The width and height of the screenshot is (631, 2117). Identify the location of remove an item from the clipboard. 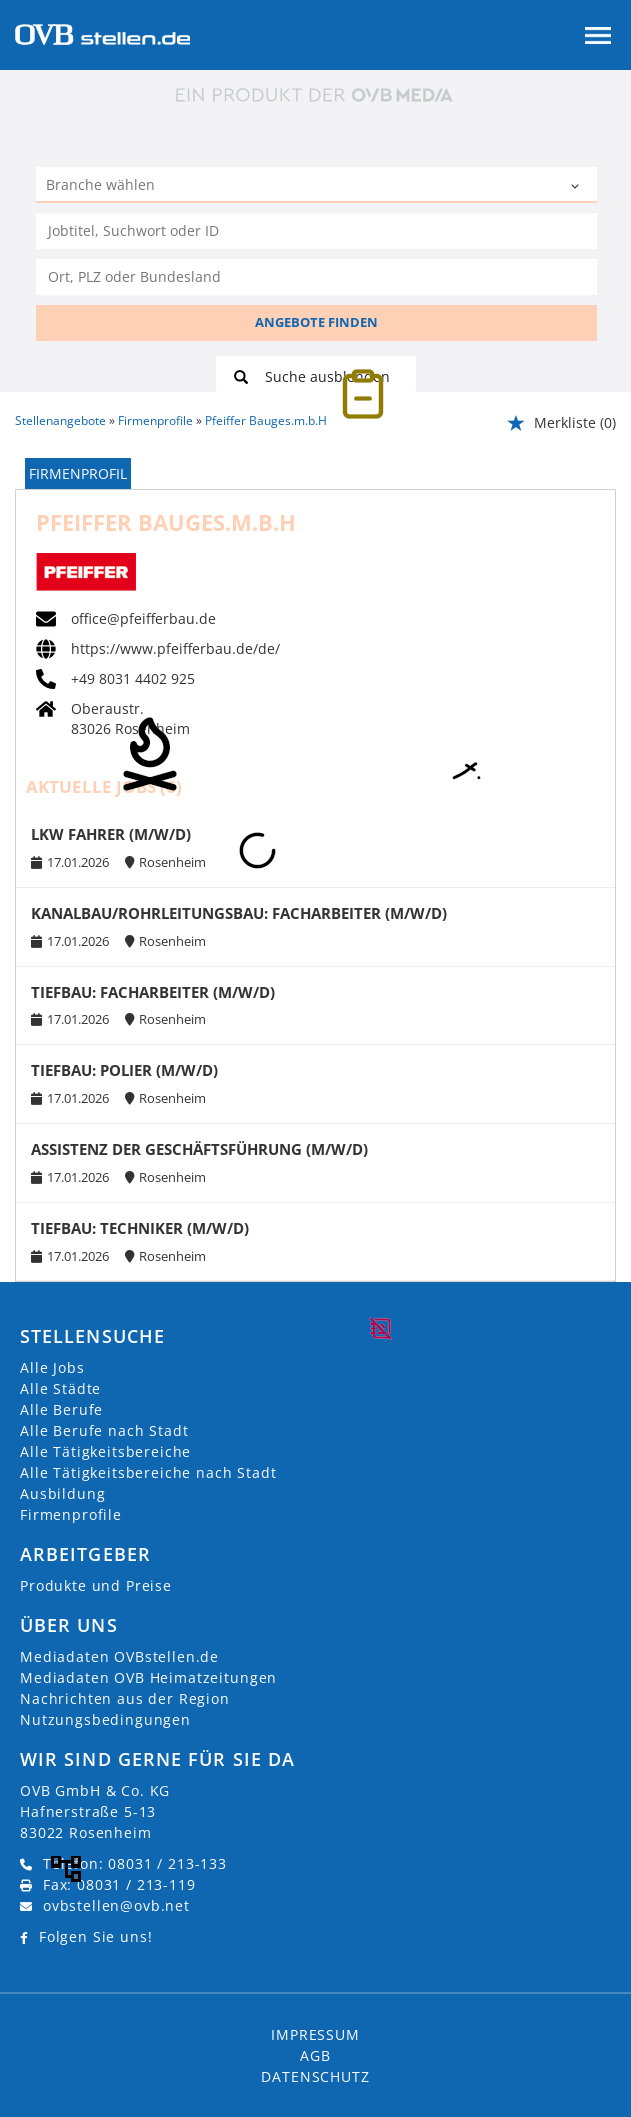
(363, 394).